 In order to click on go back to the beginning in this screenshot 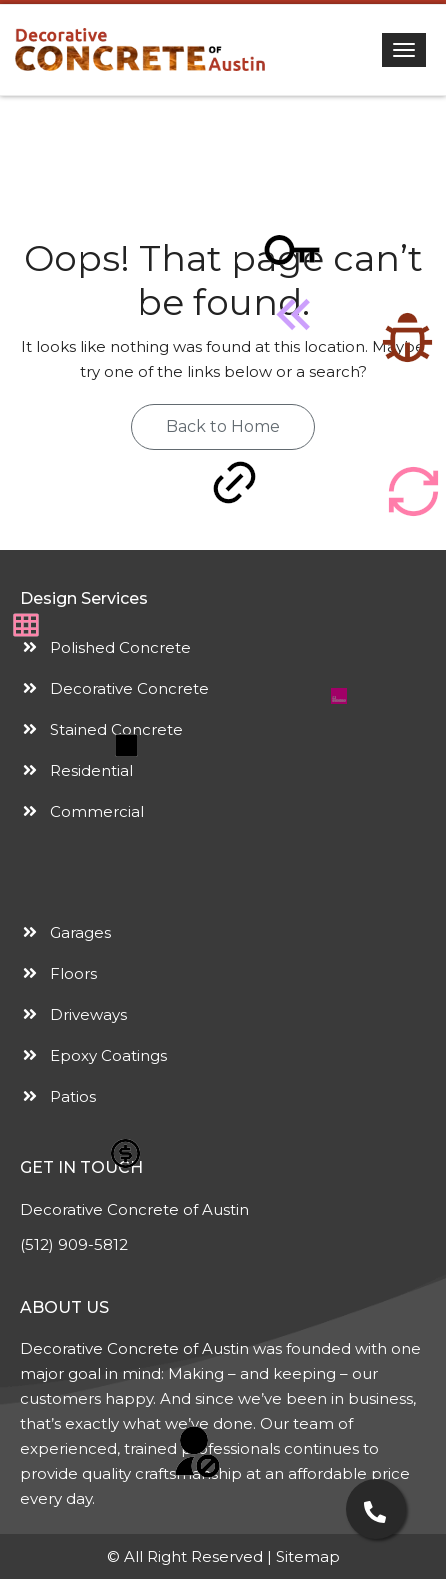, I will do `click(294, 314)`.